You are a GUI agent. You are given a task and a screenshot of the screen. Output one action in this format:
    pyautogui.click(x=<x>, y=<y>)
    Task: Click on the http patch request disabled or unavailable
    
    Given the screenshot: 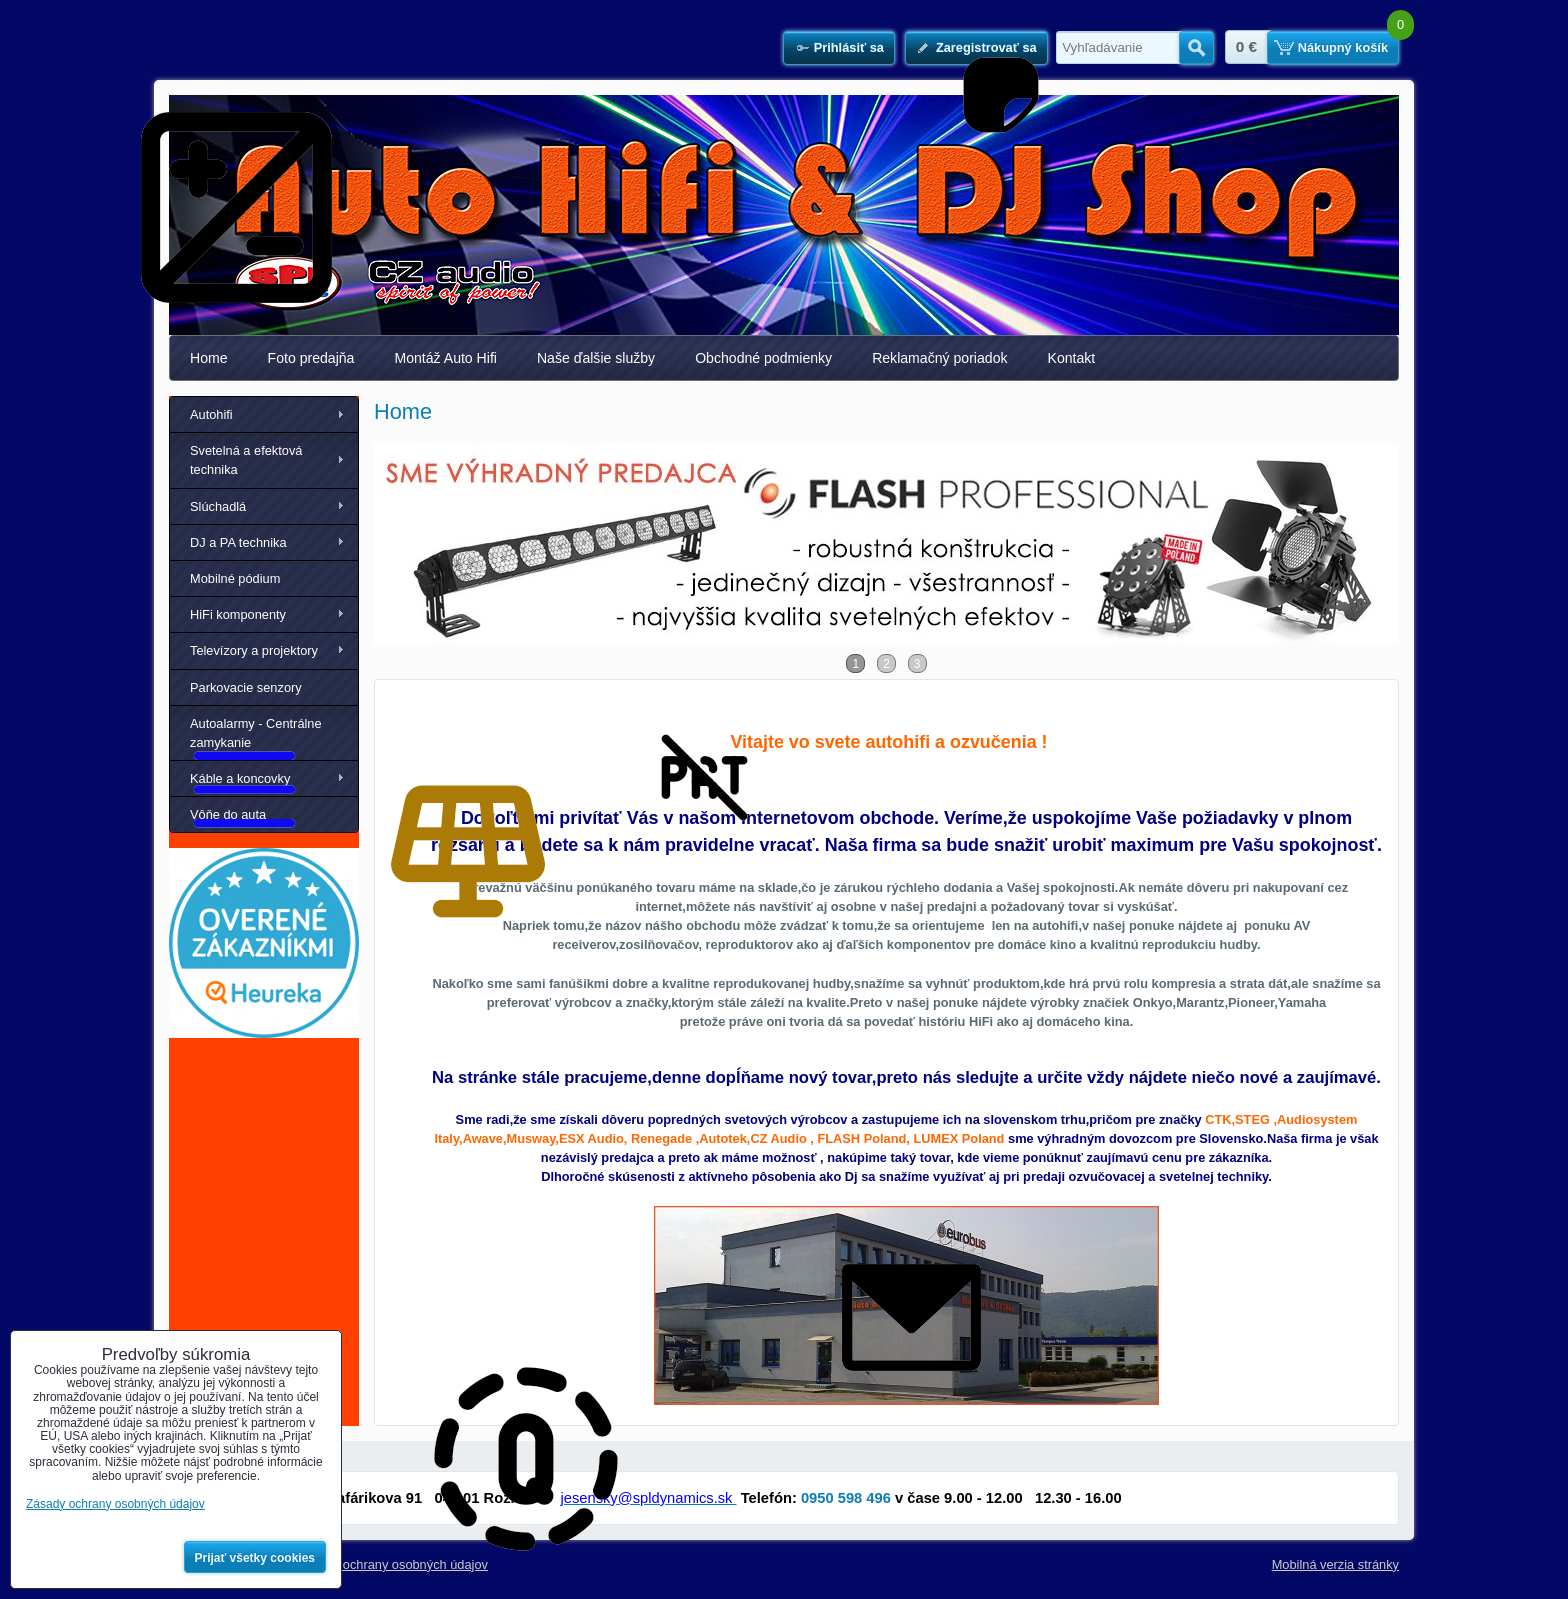 What is the action you would take?
    pyautogui.click(x=704, y=777)
    